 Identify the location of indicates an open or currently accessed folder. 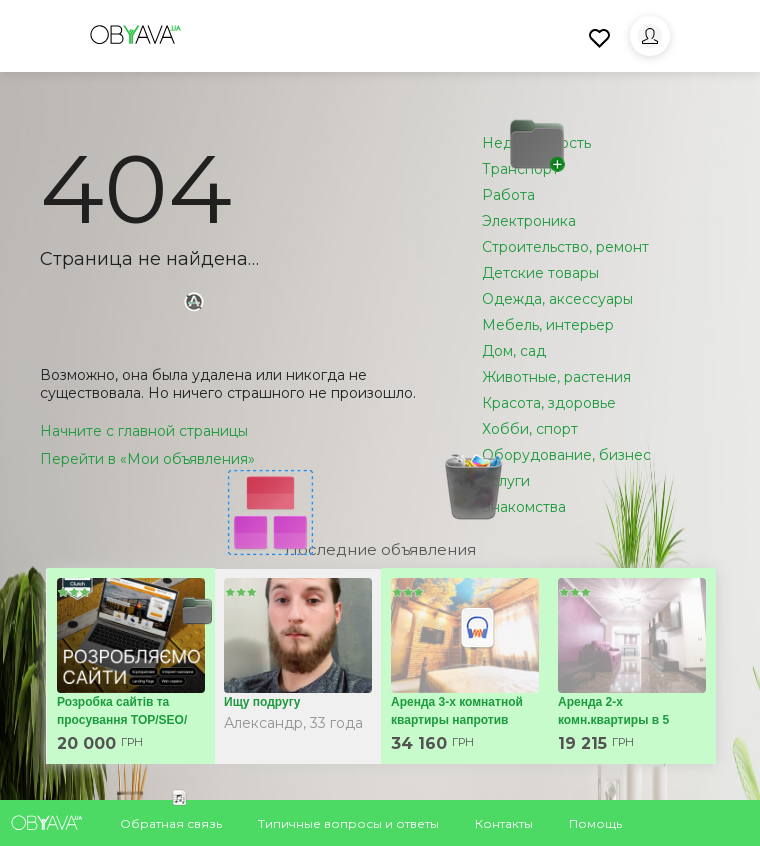
(197, 610).